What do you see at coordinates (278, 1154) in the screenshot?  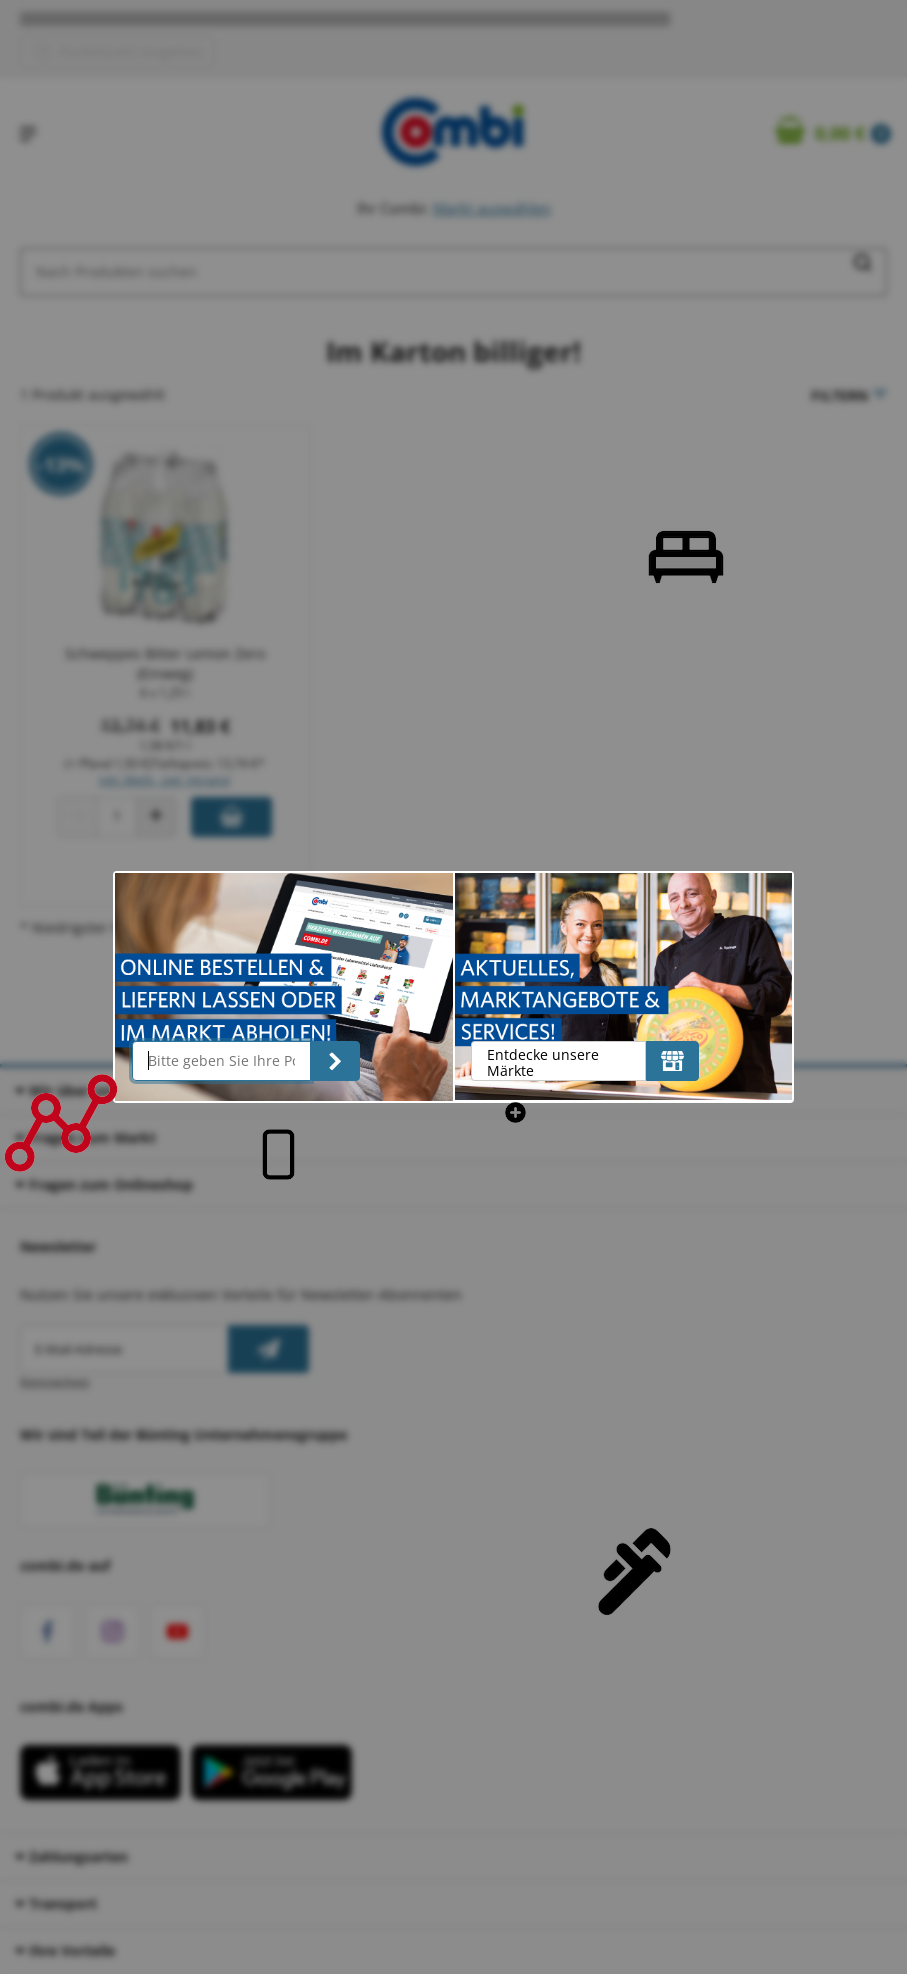 I see `represents a mobile device or smartphone` at bounding box center [278, 1154].